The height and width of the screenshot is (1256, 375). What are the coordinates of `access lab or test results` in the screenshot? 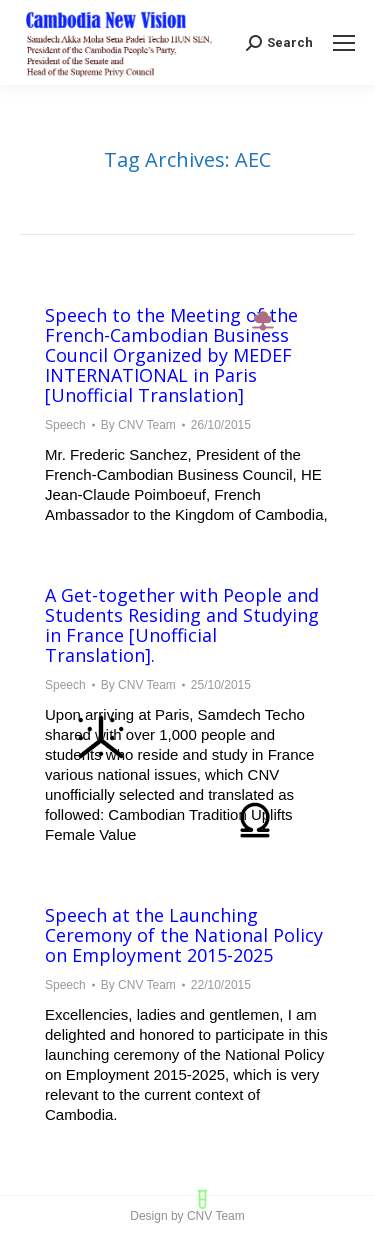 It's located at (202, 1199).